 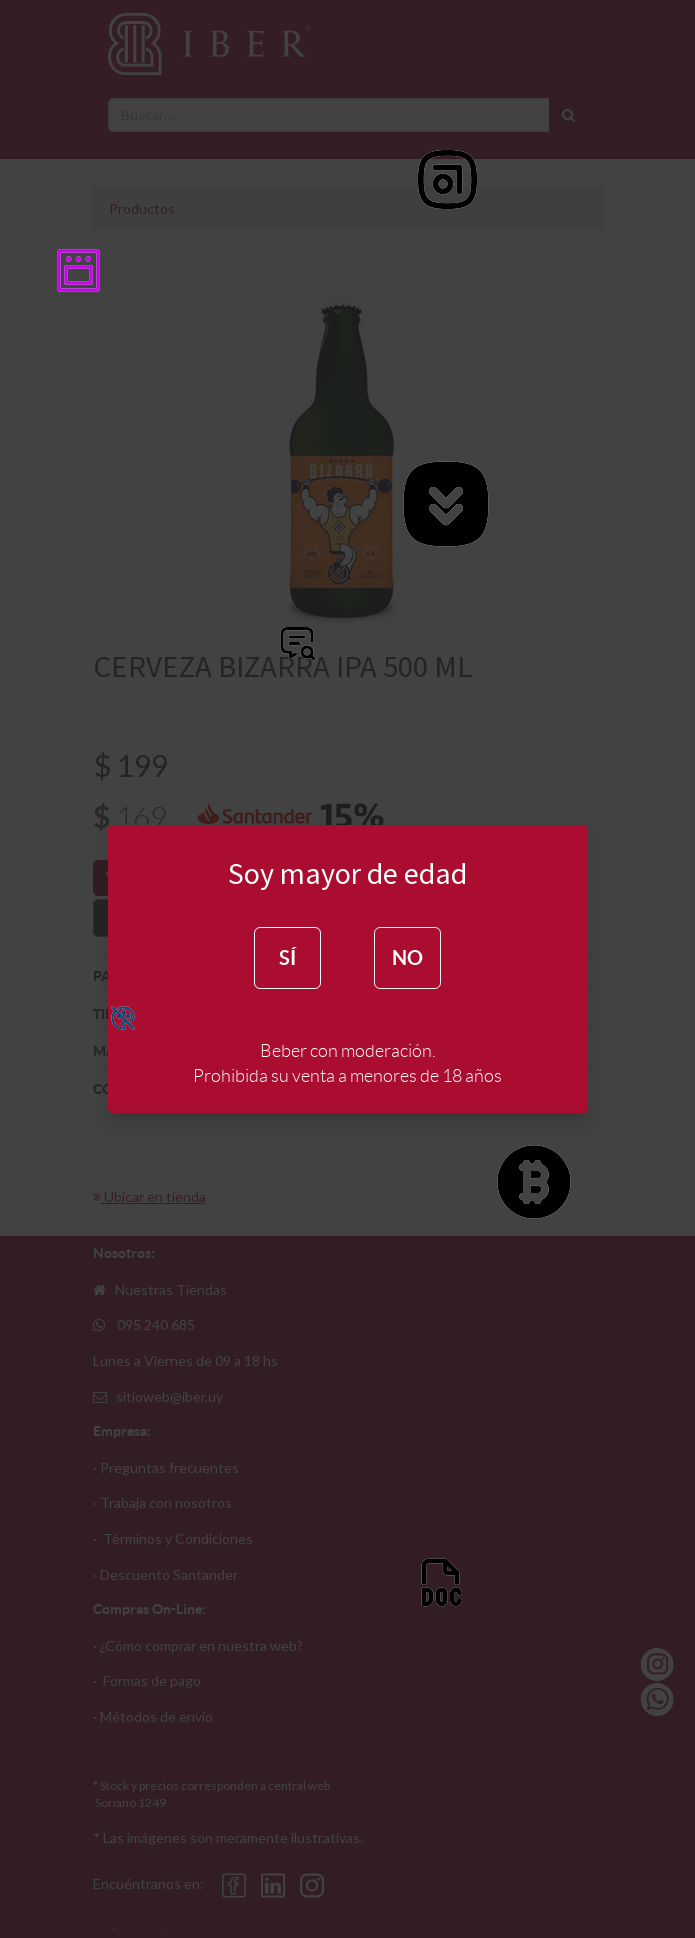 What do you see at coordinates (534, 1182) in the screenshot?
I see `view bitcoin wallet balance` at bounding box center [534, 1182].